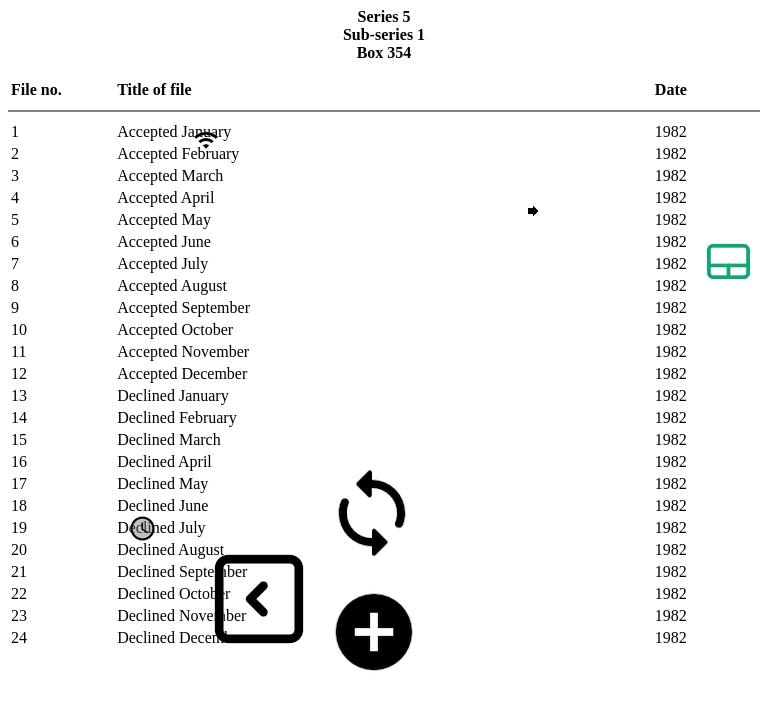 This screenshot has width=768, height=720. I want to click on repeat or loop playback, so click(372, 513).